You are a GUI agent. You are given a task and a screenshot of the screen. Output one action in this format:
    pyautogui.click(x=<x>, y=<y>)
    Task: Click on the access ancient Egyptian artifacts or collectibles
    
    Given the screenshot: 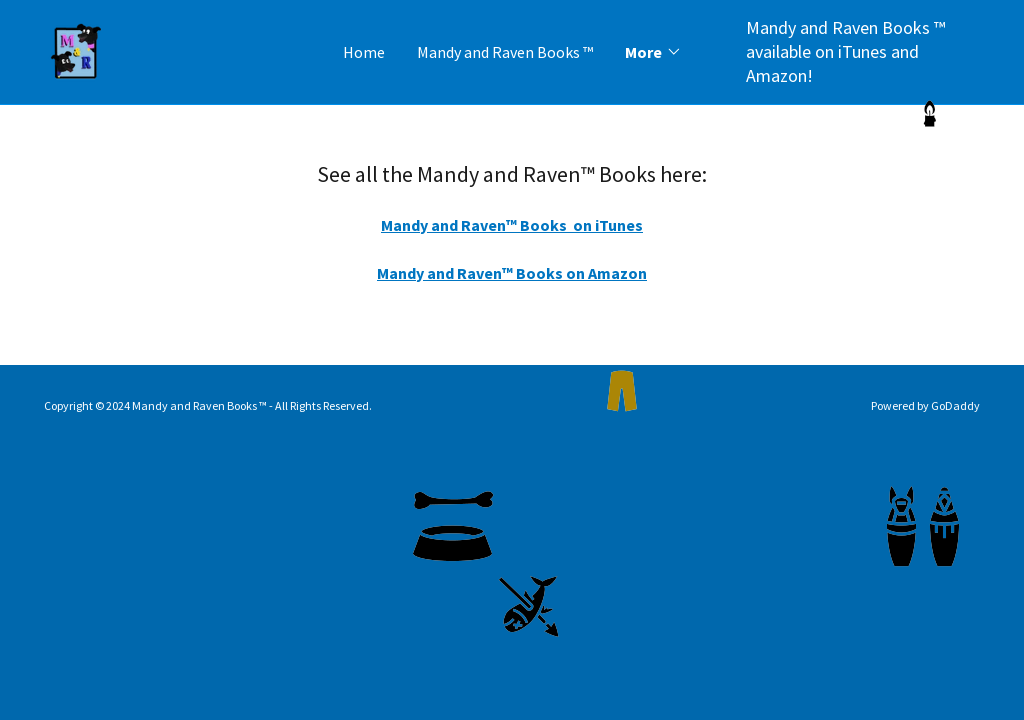 What is the action you would take?
    pyautogui.click(x=923, y=526)
    